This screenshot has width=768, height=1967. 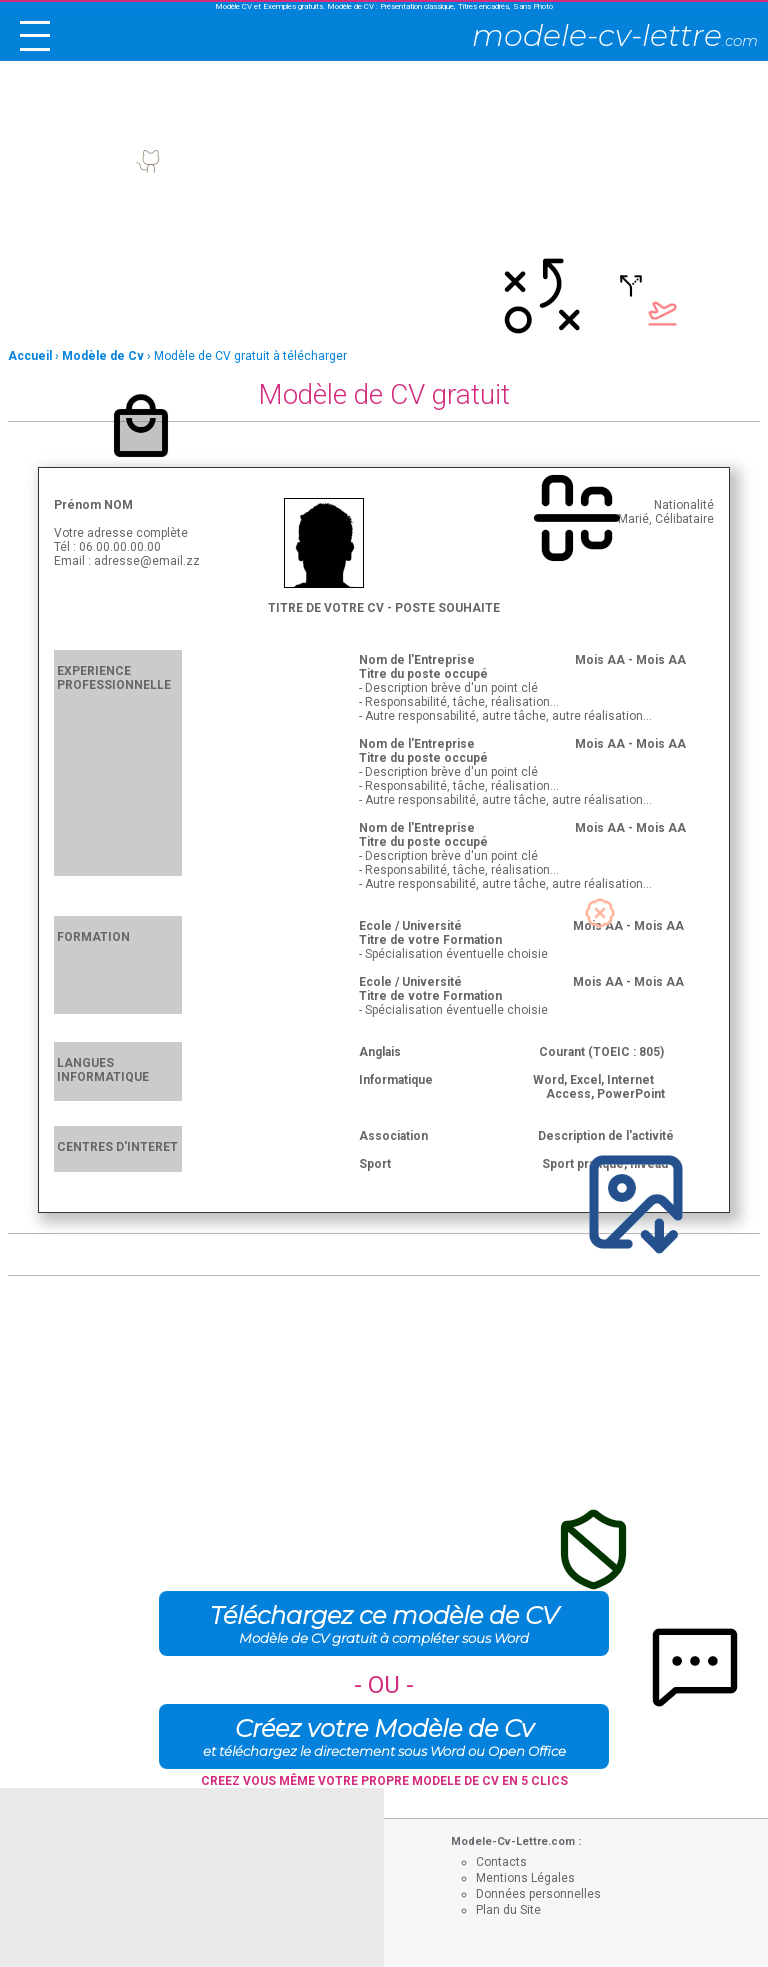 I want to click on take an alternate left route, so click(x=631, y=286).